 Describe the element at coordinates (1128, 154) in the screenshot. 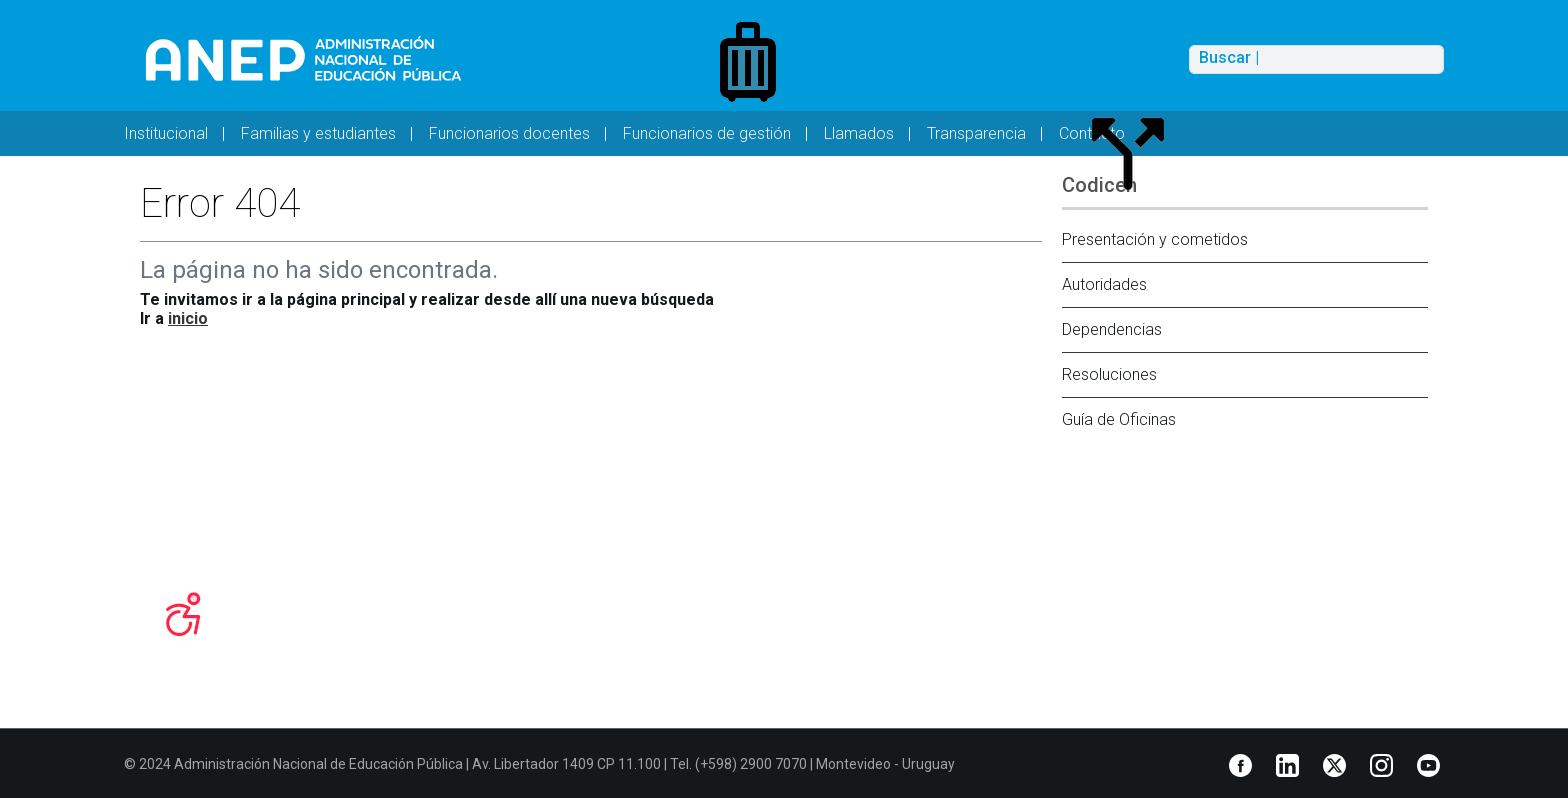

I see `split or fork a call to multiple recipients` at that location.